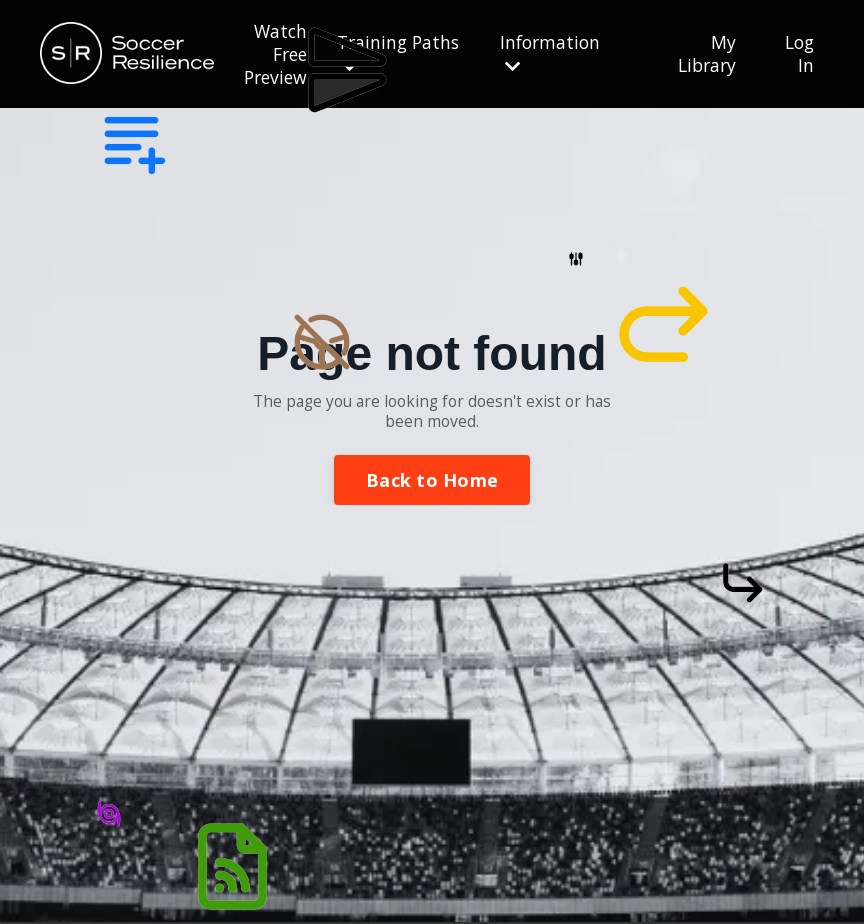 The width and height of the screenshot is (864, 924). I want to click on flip image vertically, so click(344, 70).